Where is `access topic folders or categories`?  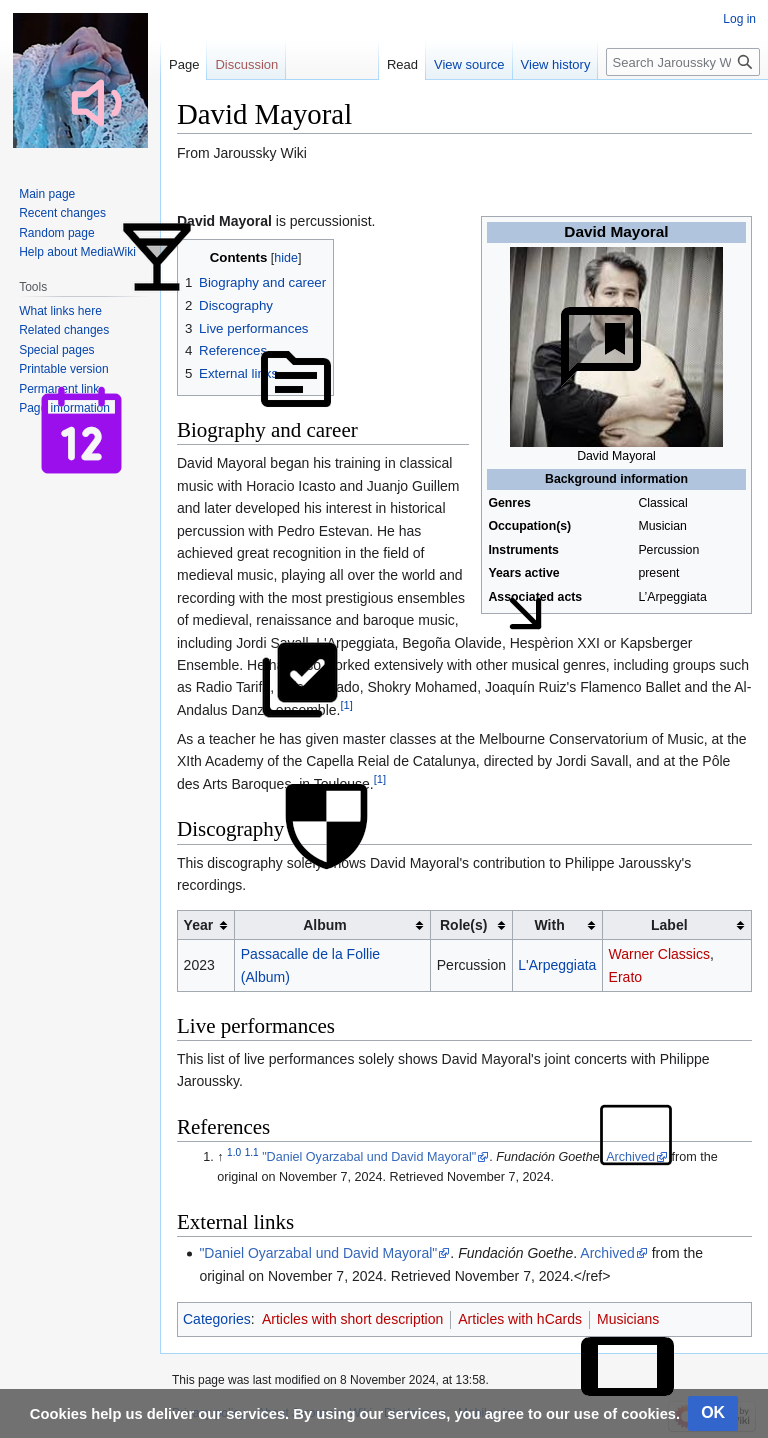
access topic folders or categories is located at coordinates (296, 379).